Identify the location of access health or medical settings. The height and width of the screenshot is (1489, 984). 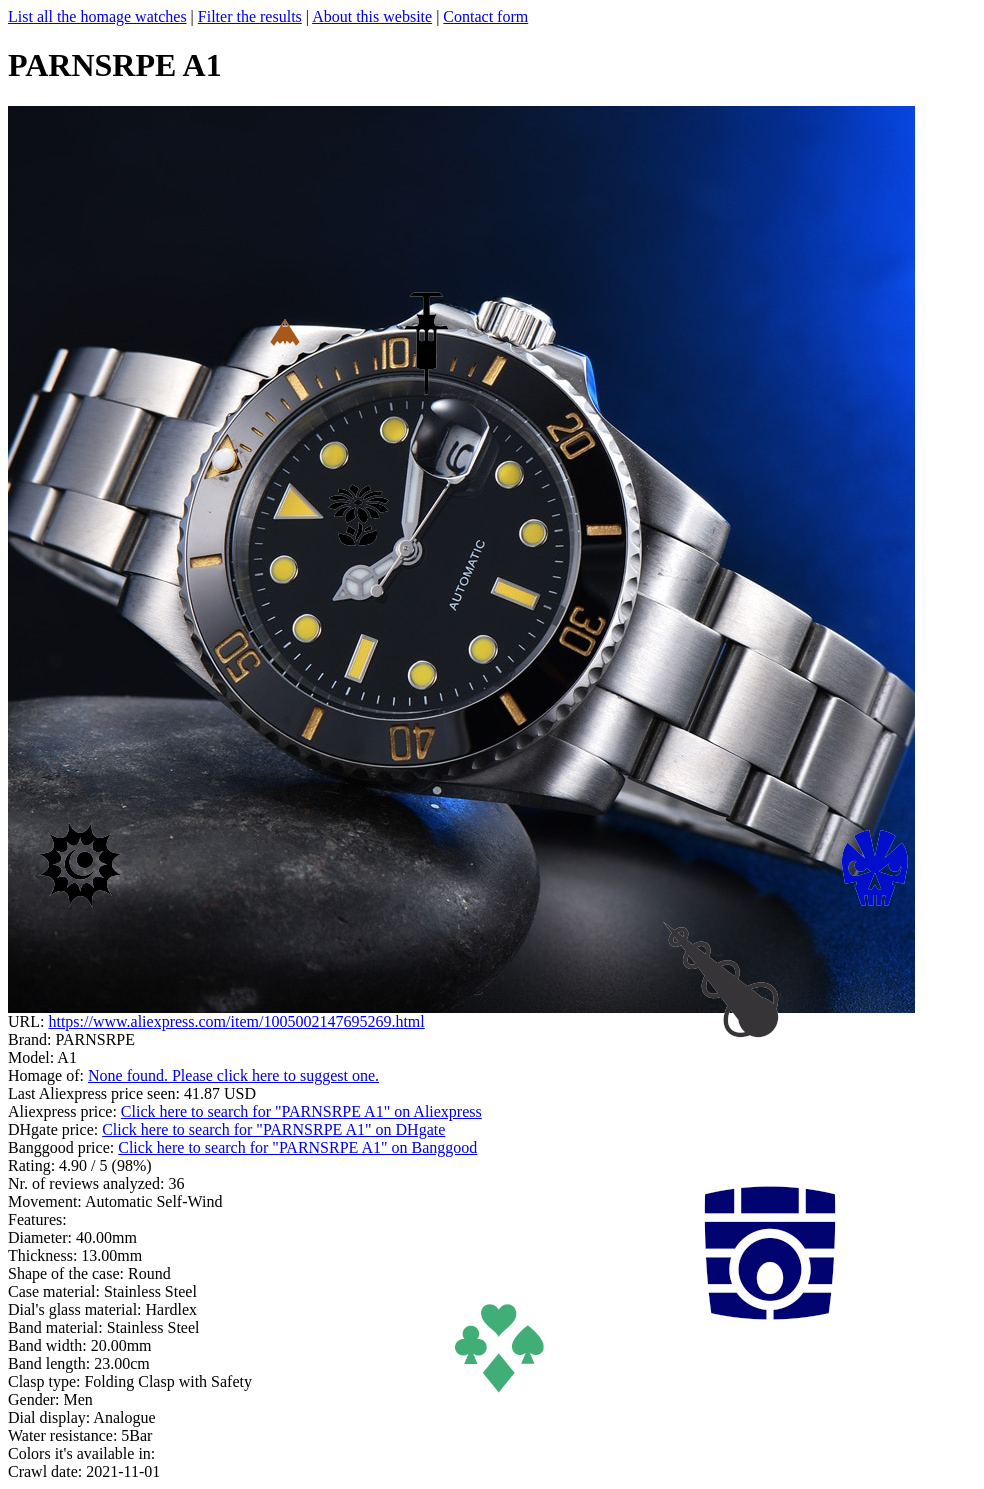
(426, 343).